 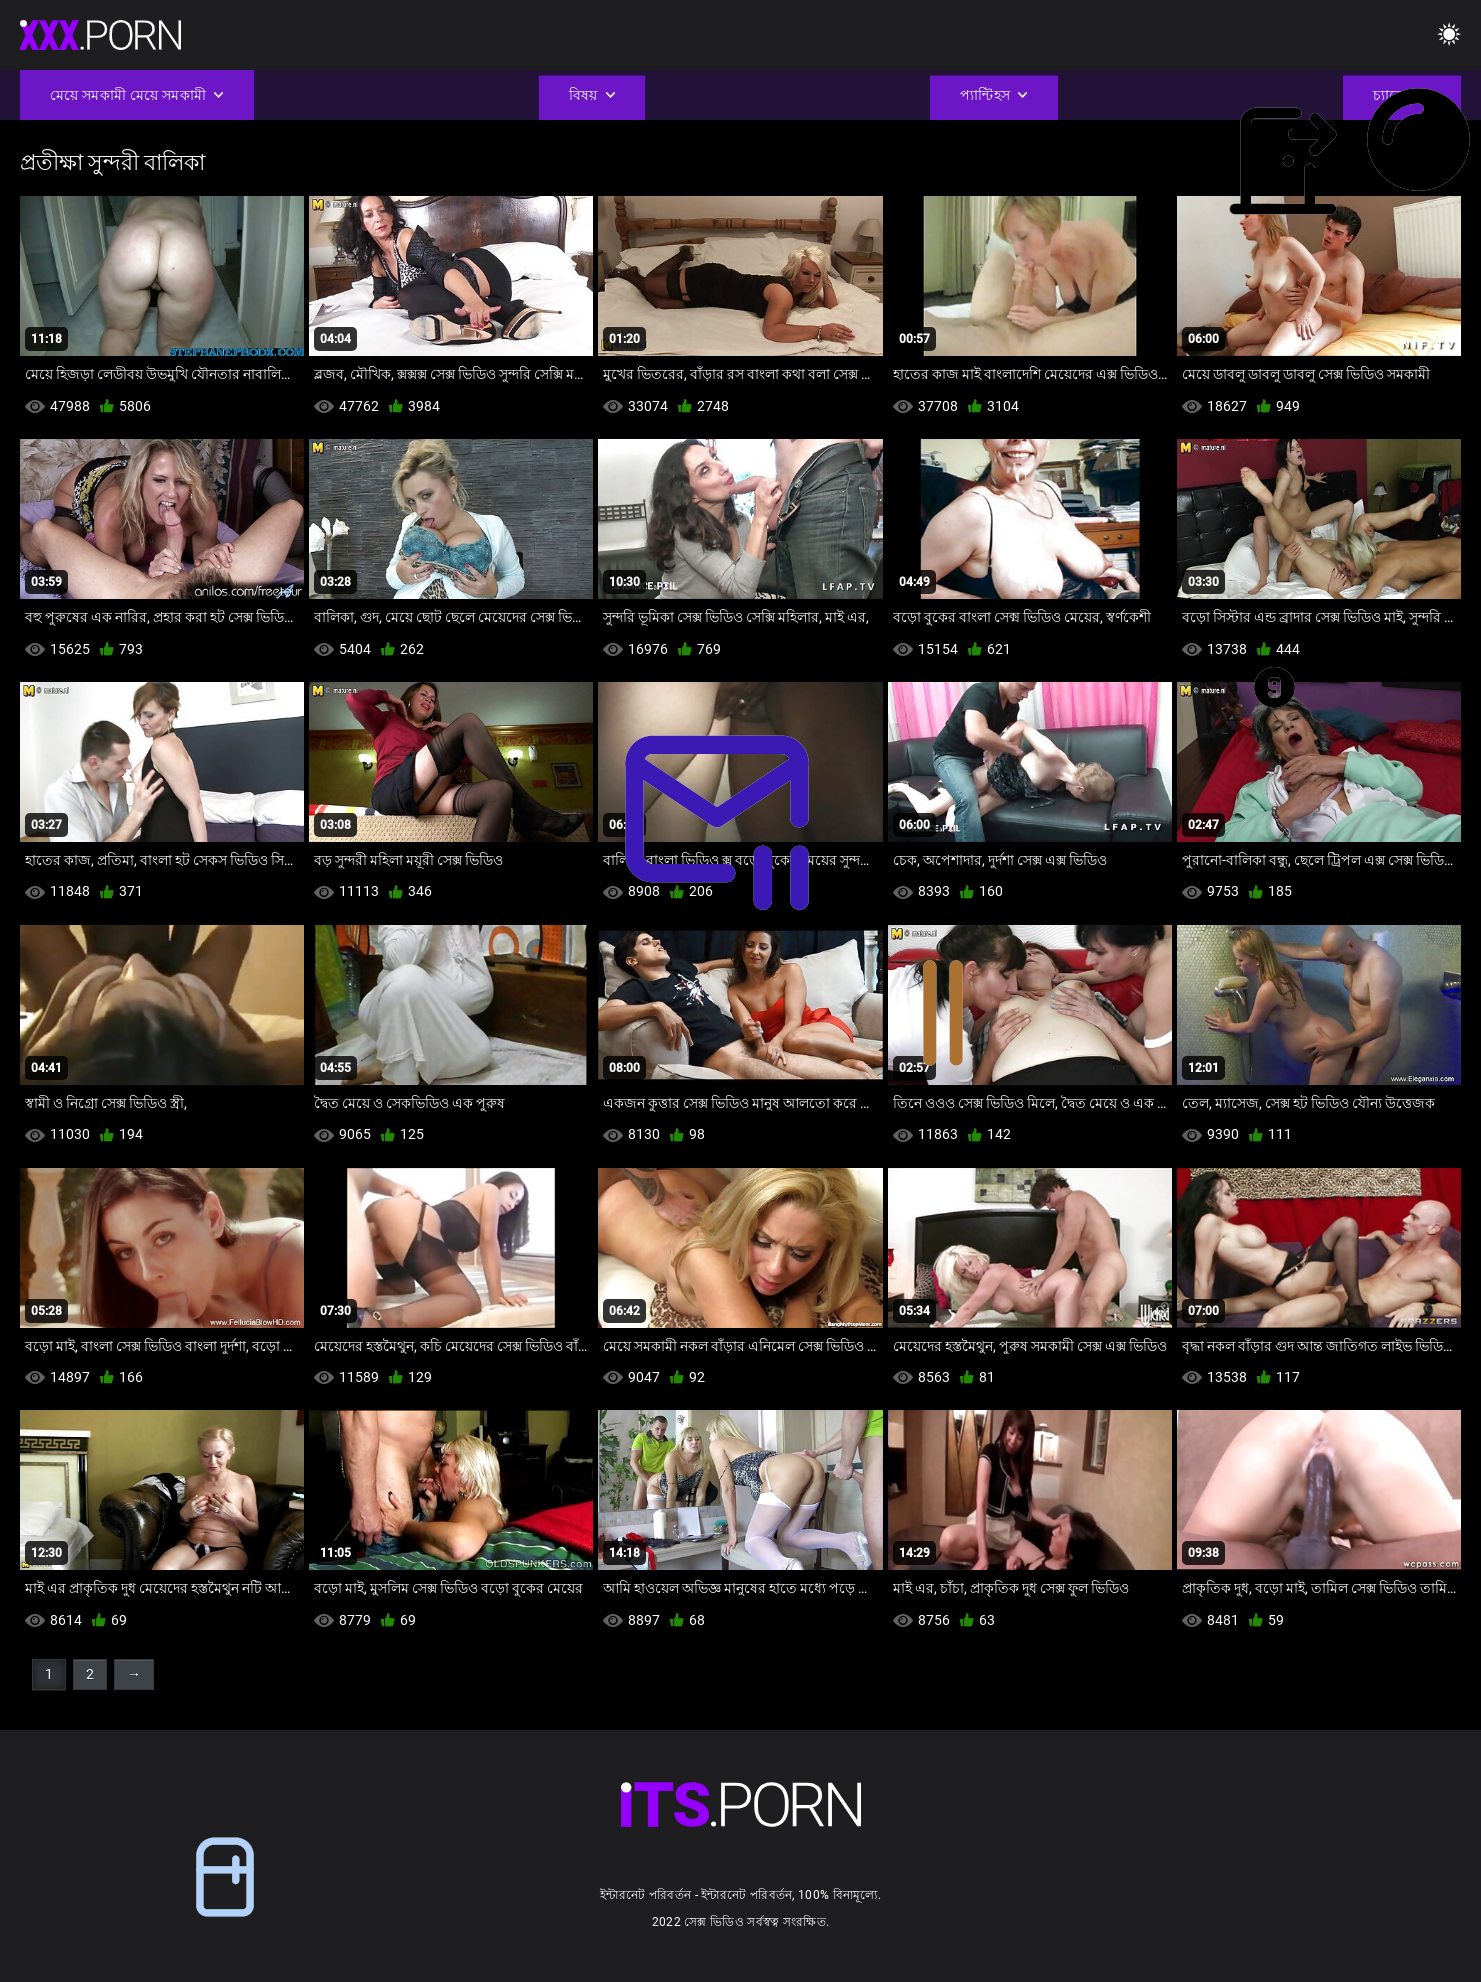 What do you see at coordinates (943, 1013) in the screenshot?
I see `indicates a count of two items` at bounding box center [943, 1013].